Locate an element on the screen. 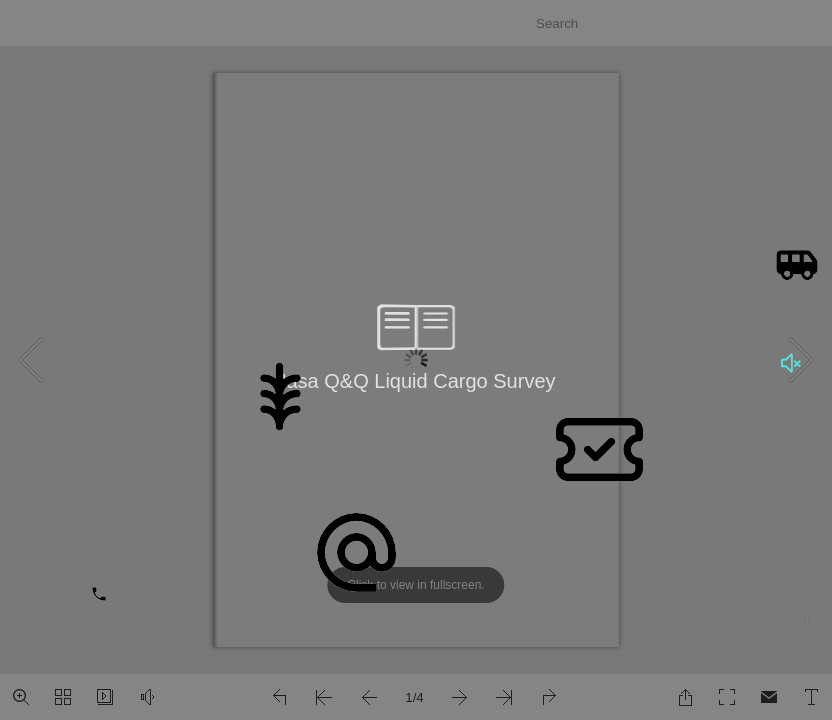 Image resolution: width=832 pixels, height=720 pixels. view growth metrics or analytics is located at coordinates (279, 397).